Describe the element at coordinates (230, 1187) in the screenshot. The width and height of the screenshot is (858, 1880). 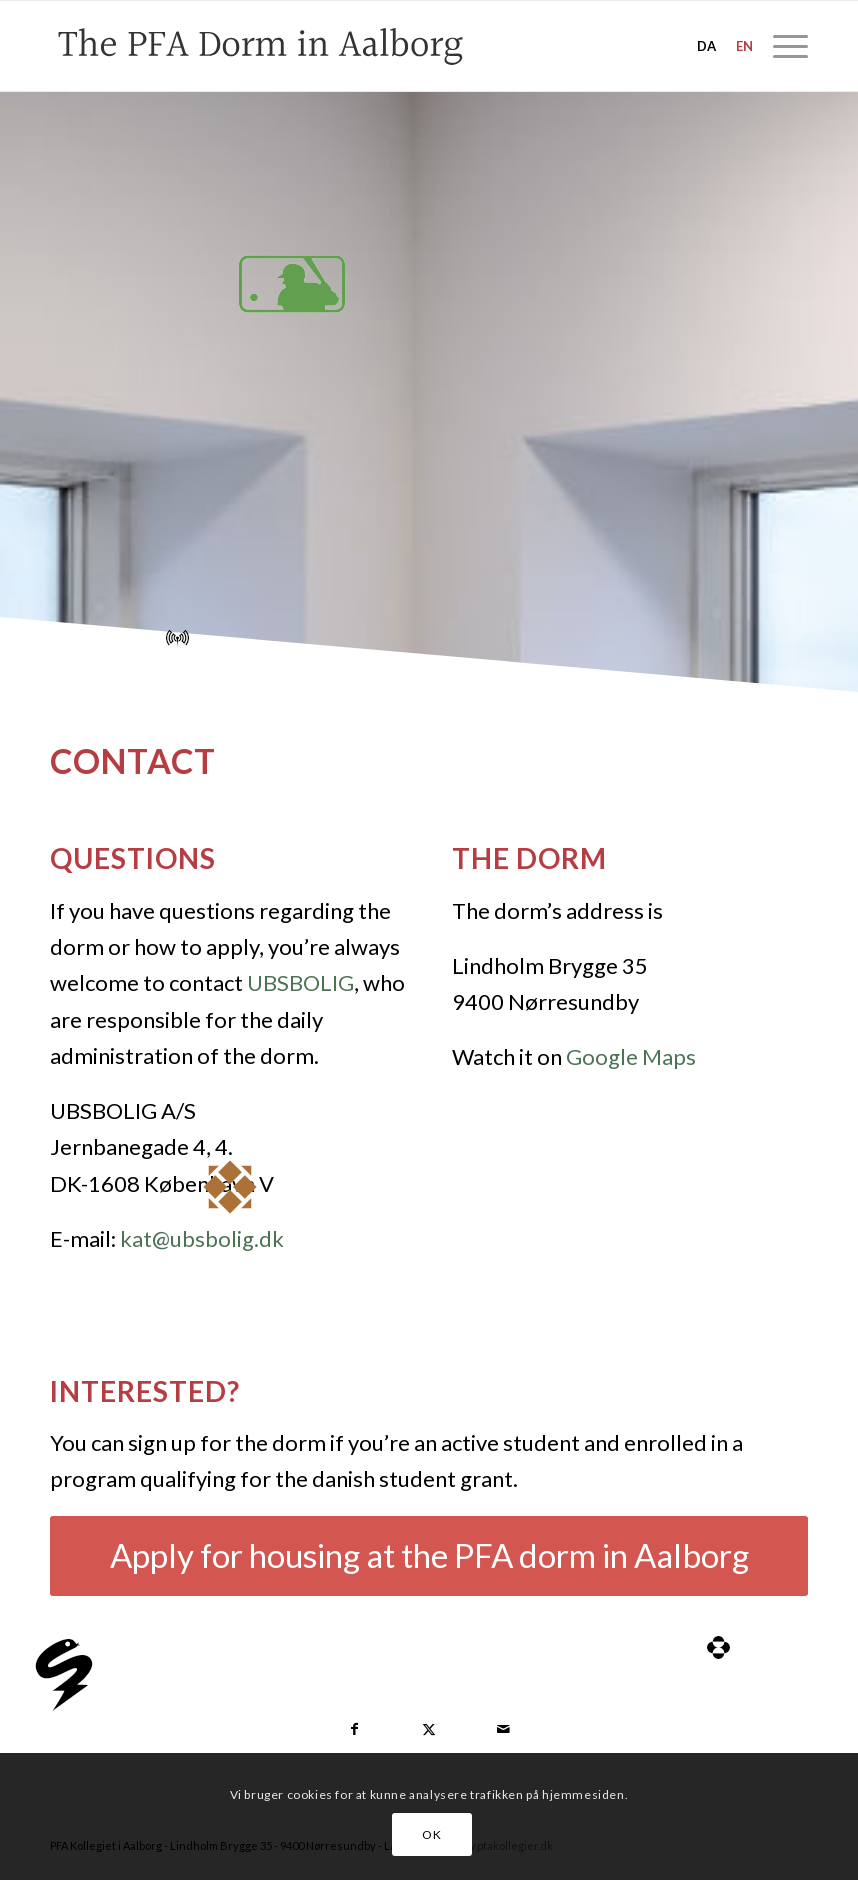
I see `centos linux operating system logo` at that location.